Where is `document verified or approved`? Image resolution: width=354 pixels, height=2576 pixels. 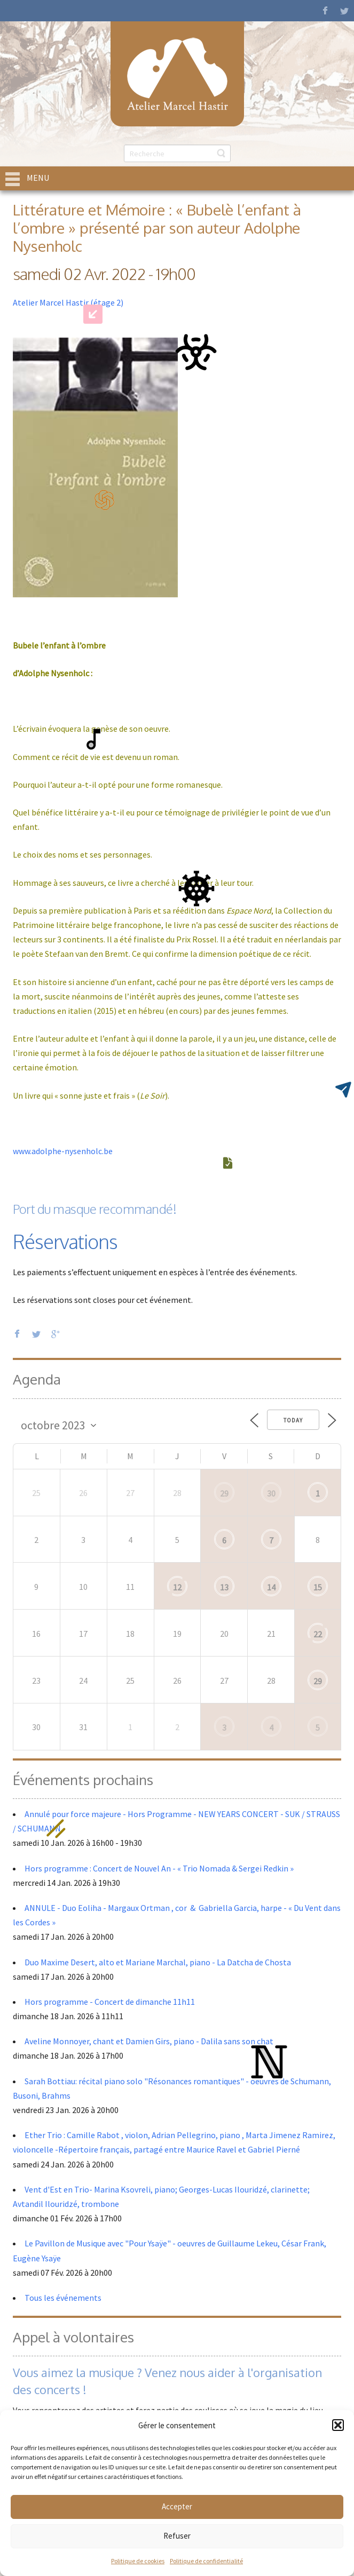
document verified or approved is located at coordinates (227, 1163).